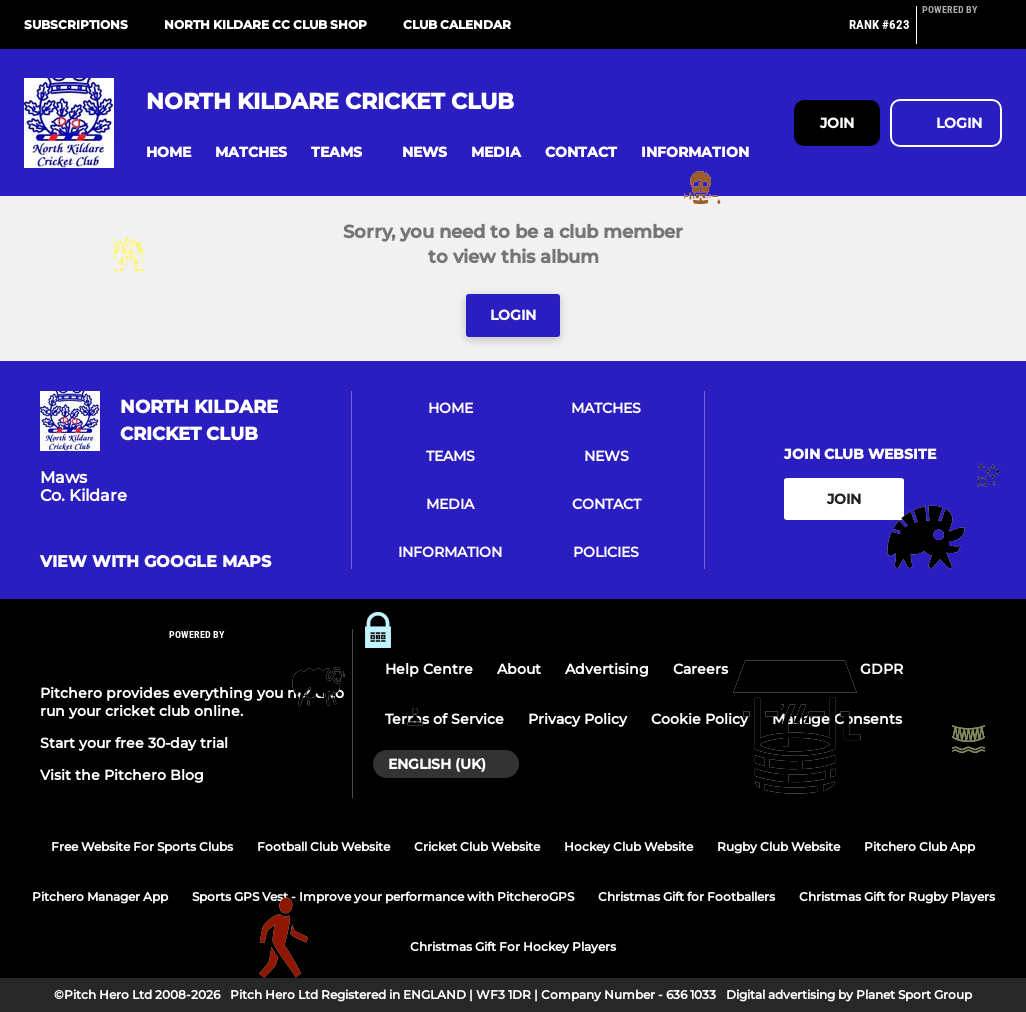 The image size is (1026, 1012). Describe the element at coordinates (378, 630) in the screenshot. I see `set or manage a security passcode` at that location.